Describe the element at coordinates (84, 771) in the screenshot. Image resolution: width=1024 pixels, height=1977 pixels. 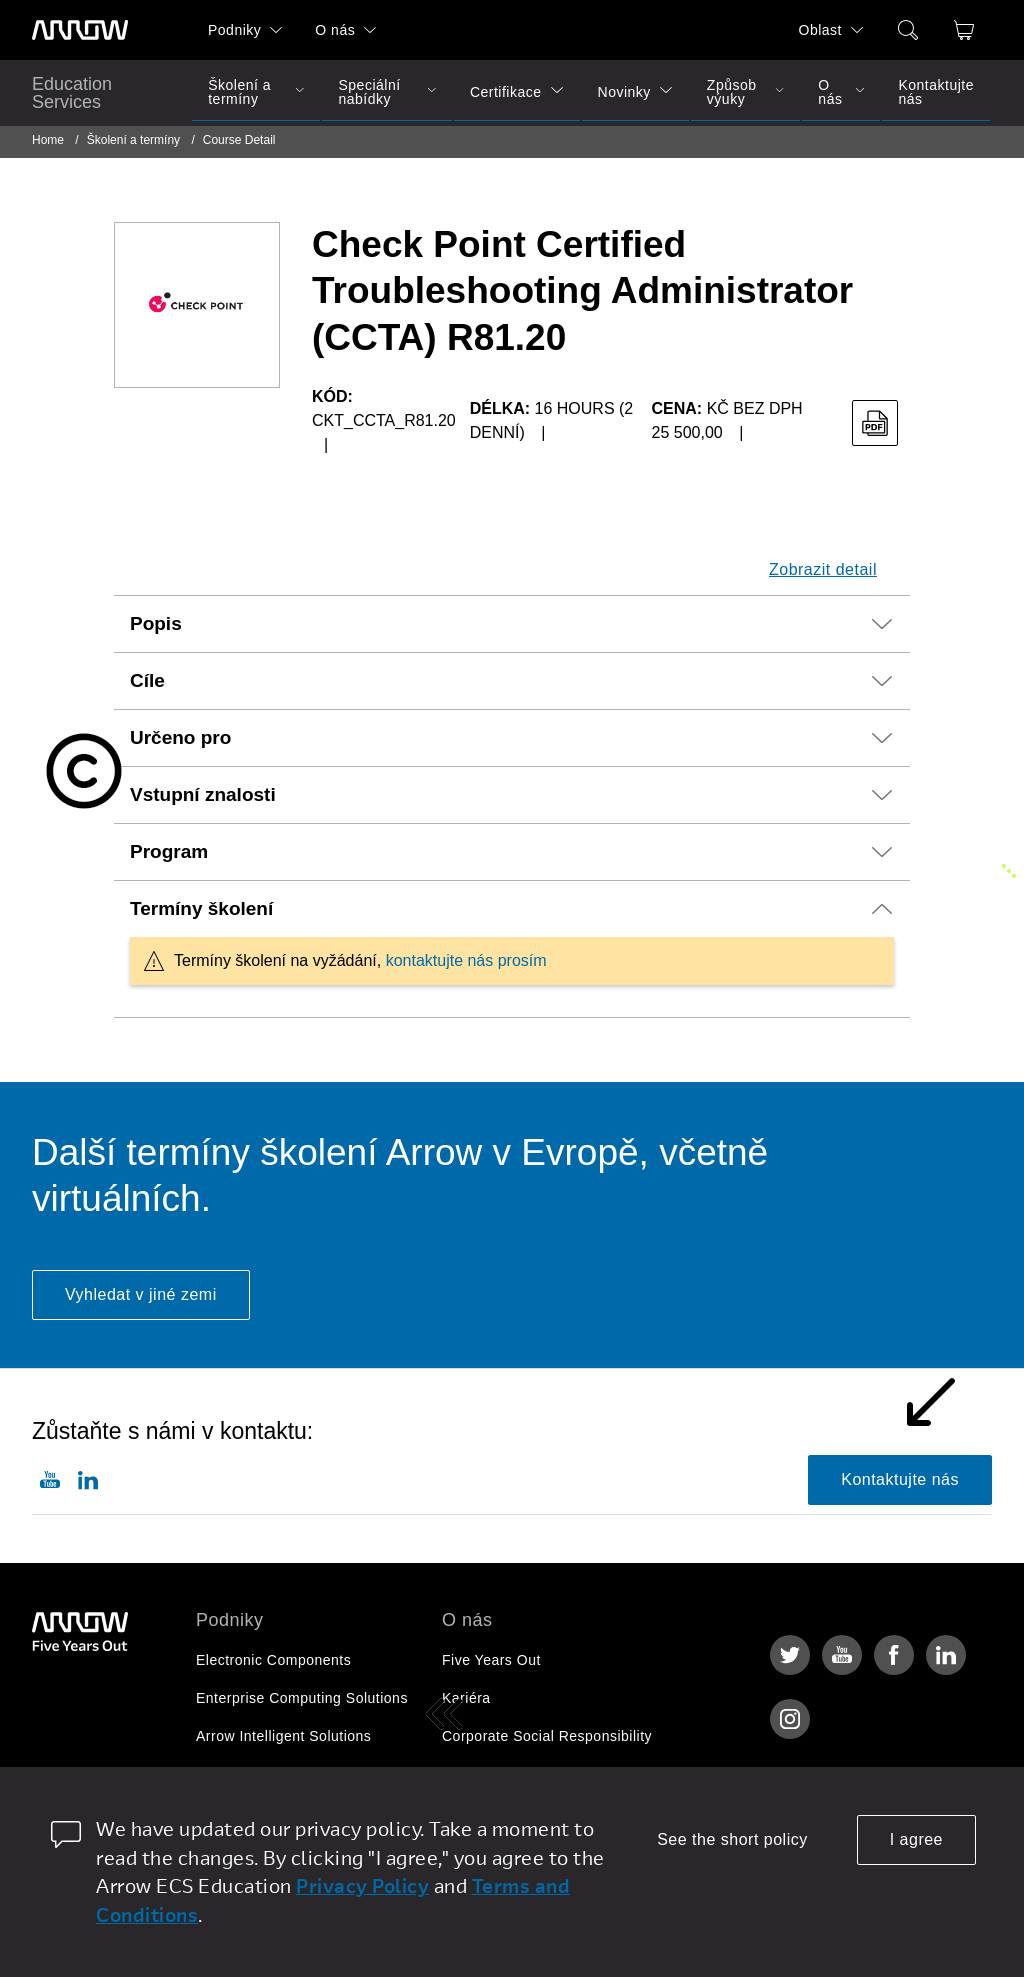
I see `indicates copyrighted content` at that location.